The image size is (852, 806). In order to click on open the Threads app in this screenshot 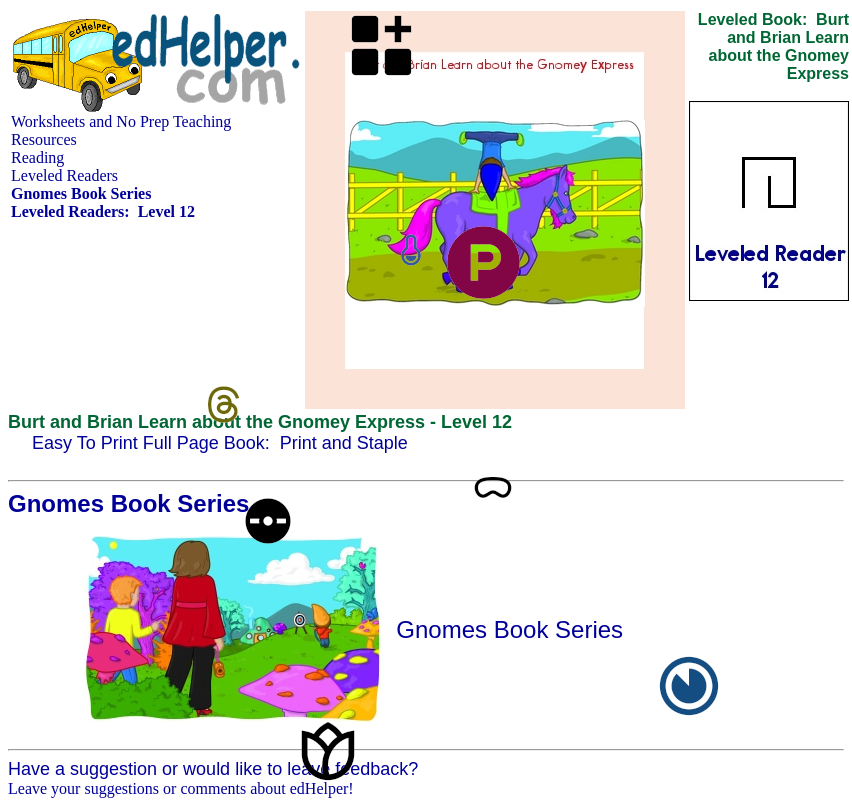, I will do `click(223, 404)`.